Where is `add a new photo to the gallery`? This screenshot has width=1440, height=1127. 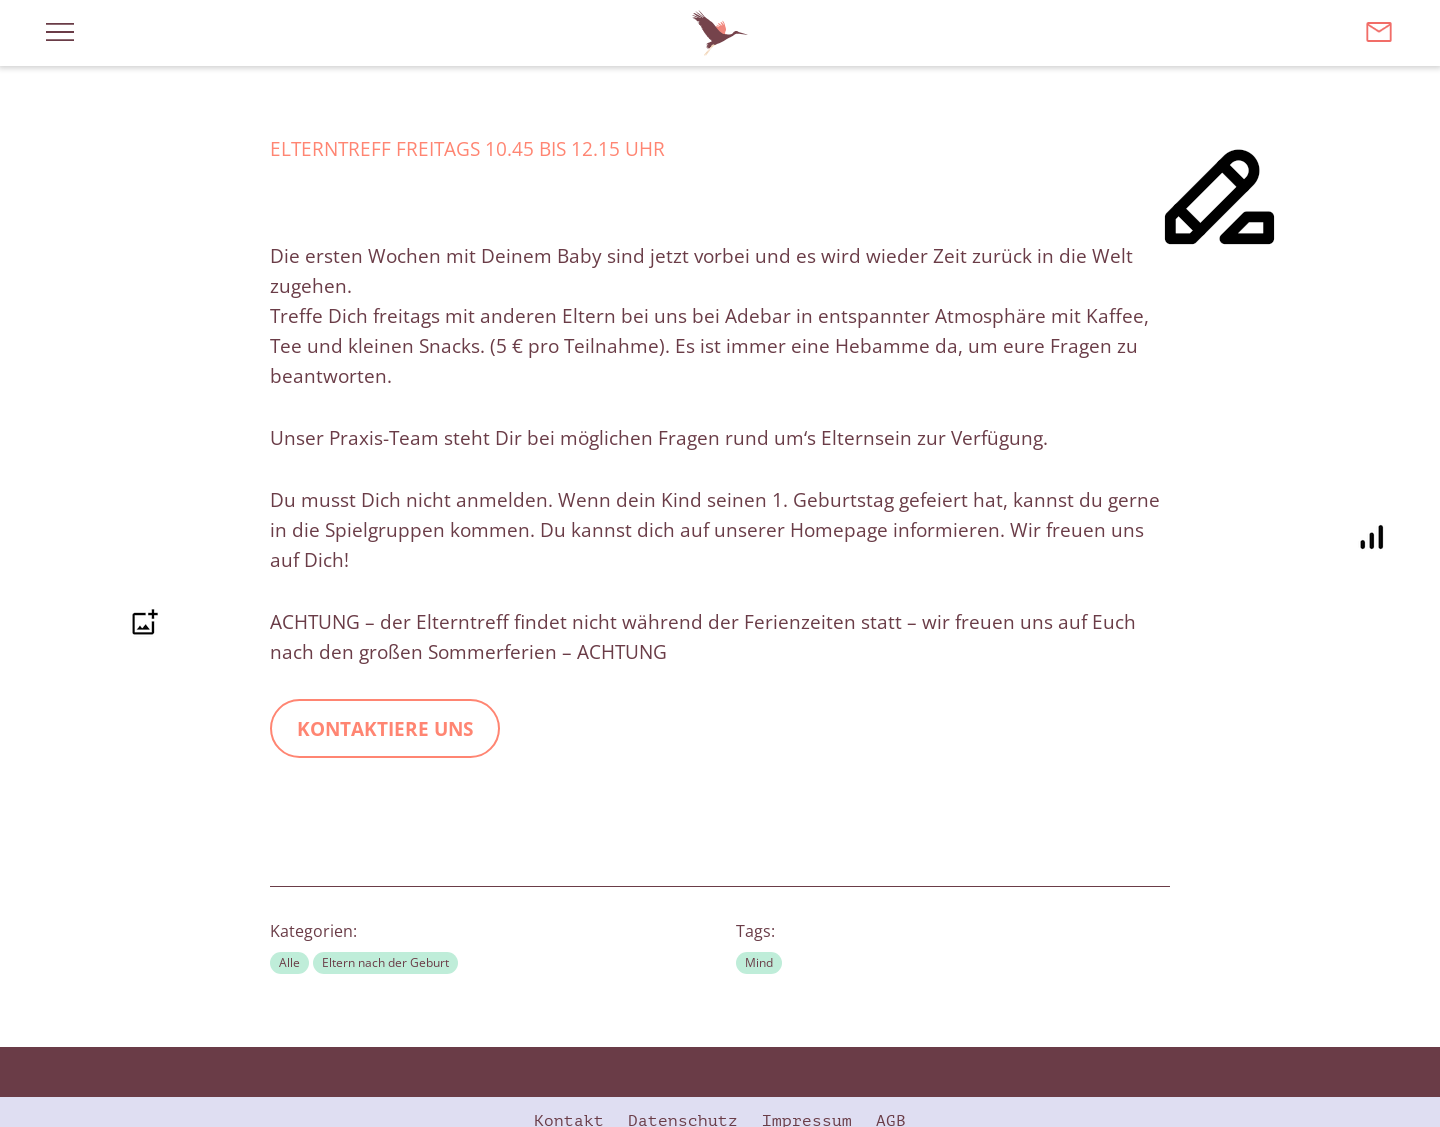 add a new photo to the gallery is located at coordinates (144, 622).